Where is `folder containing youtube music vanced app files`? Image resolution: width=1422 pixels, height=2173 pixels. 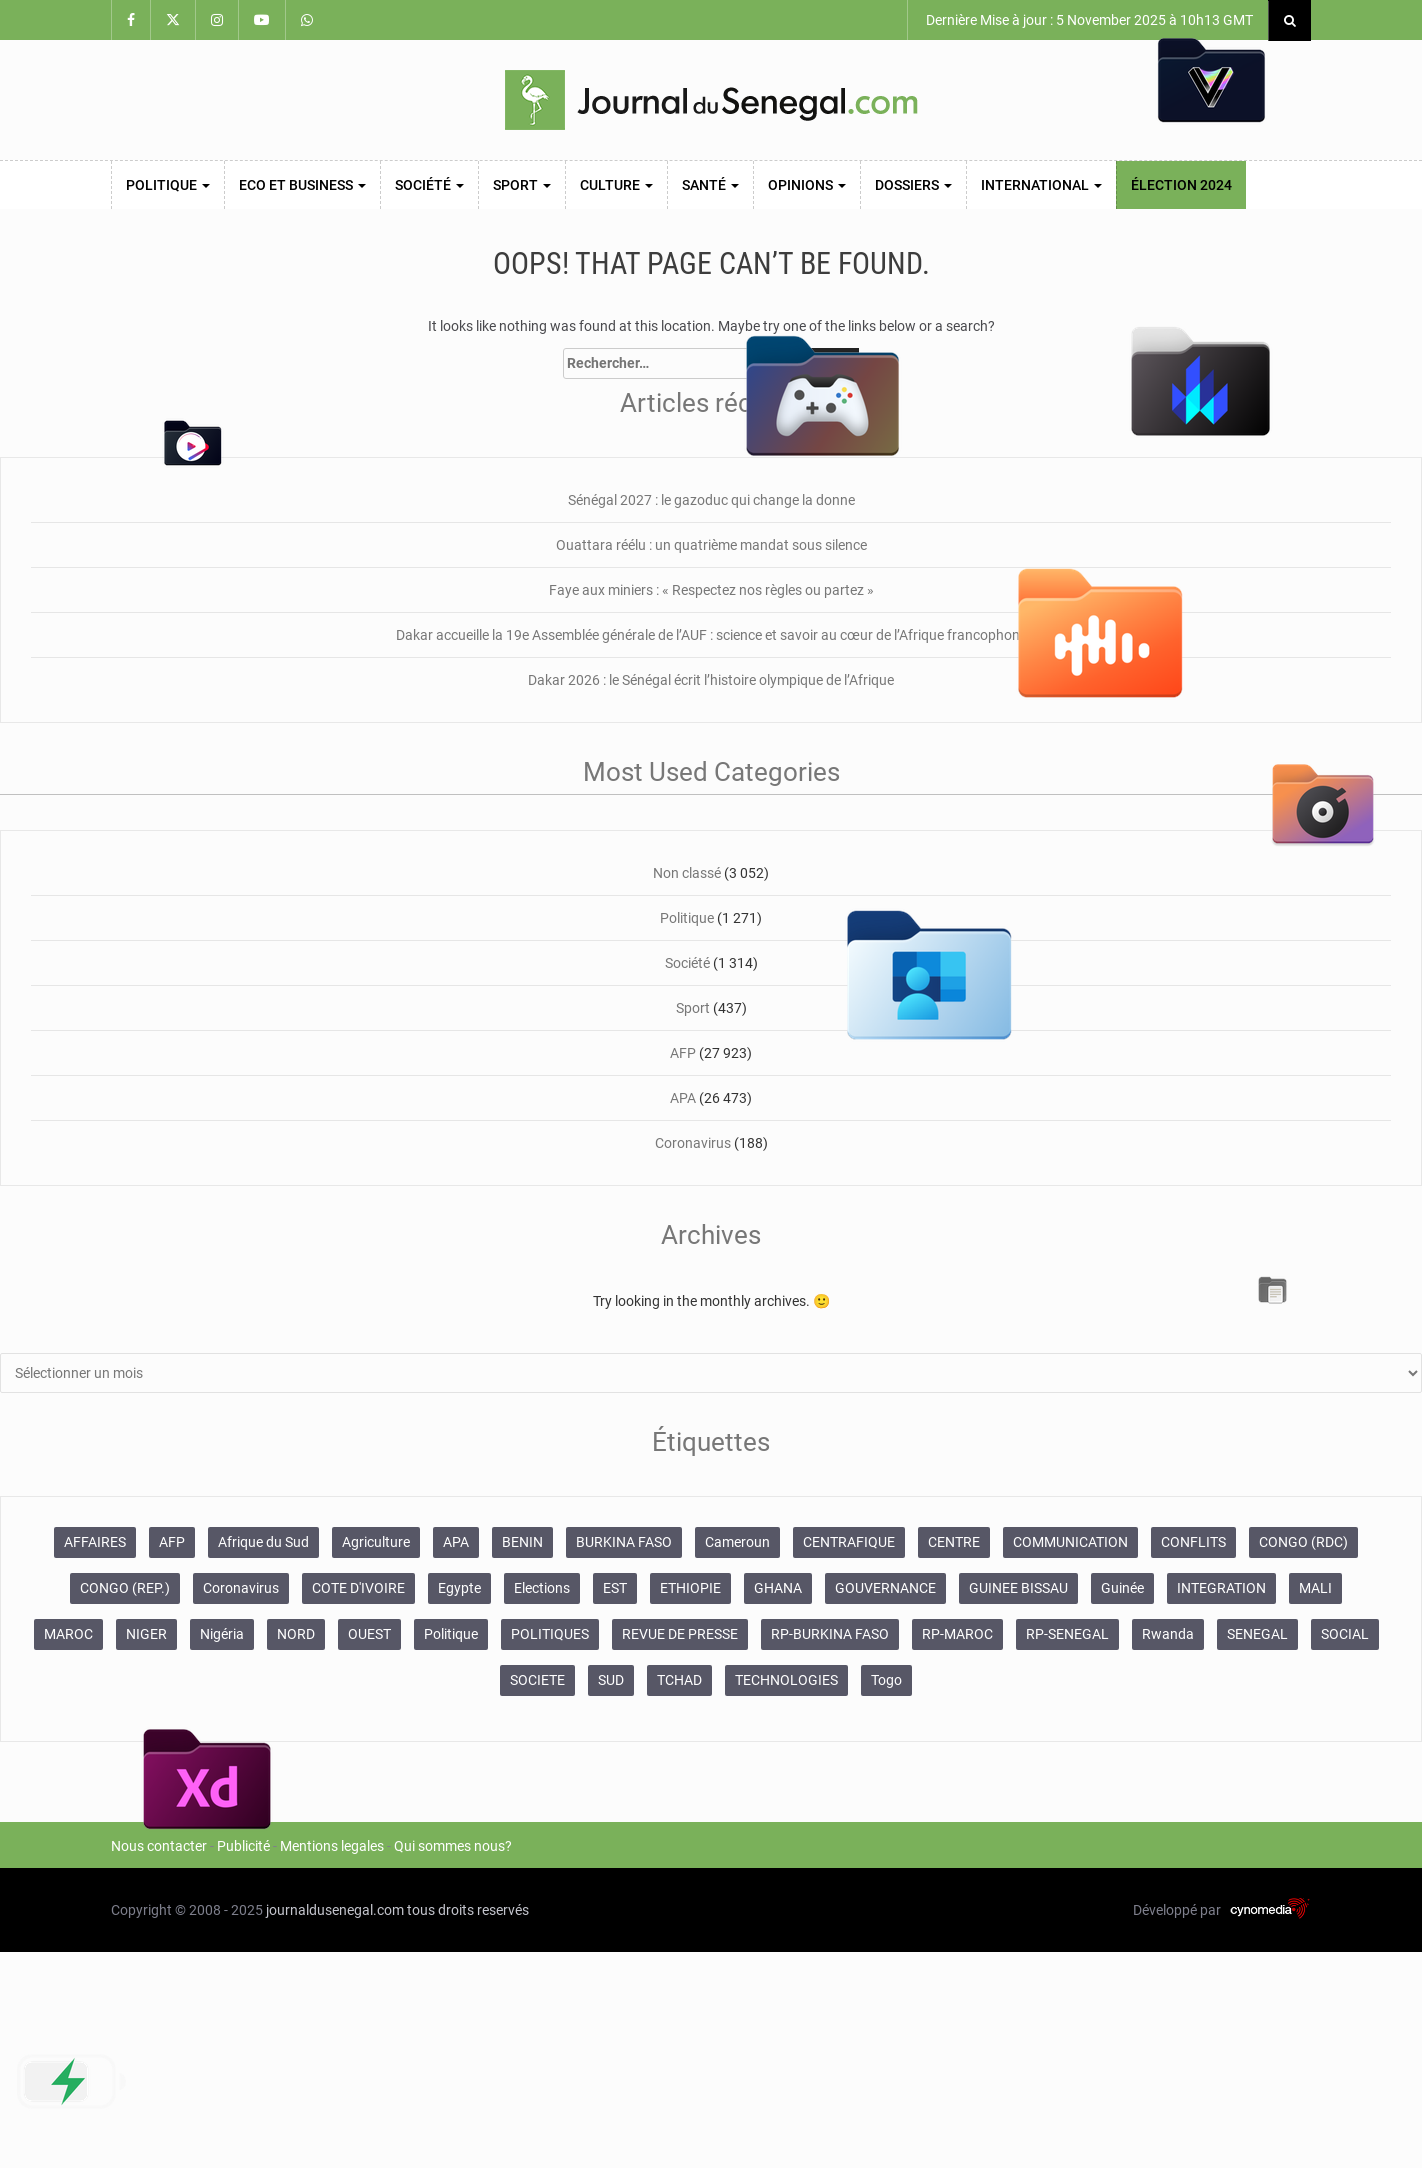 folder containing youtube music vanced app files is located at coordinates (192, 444).